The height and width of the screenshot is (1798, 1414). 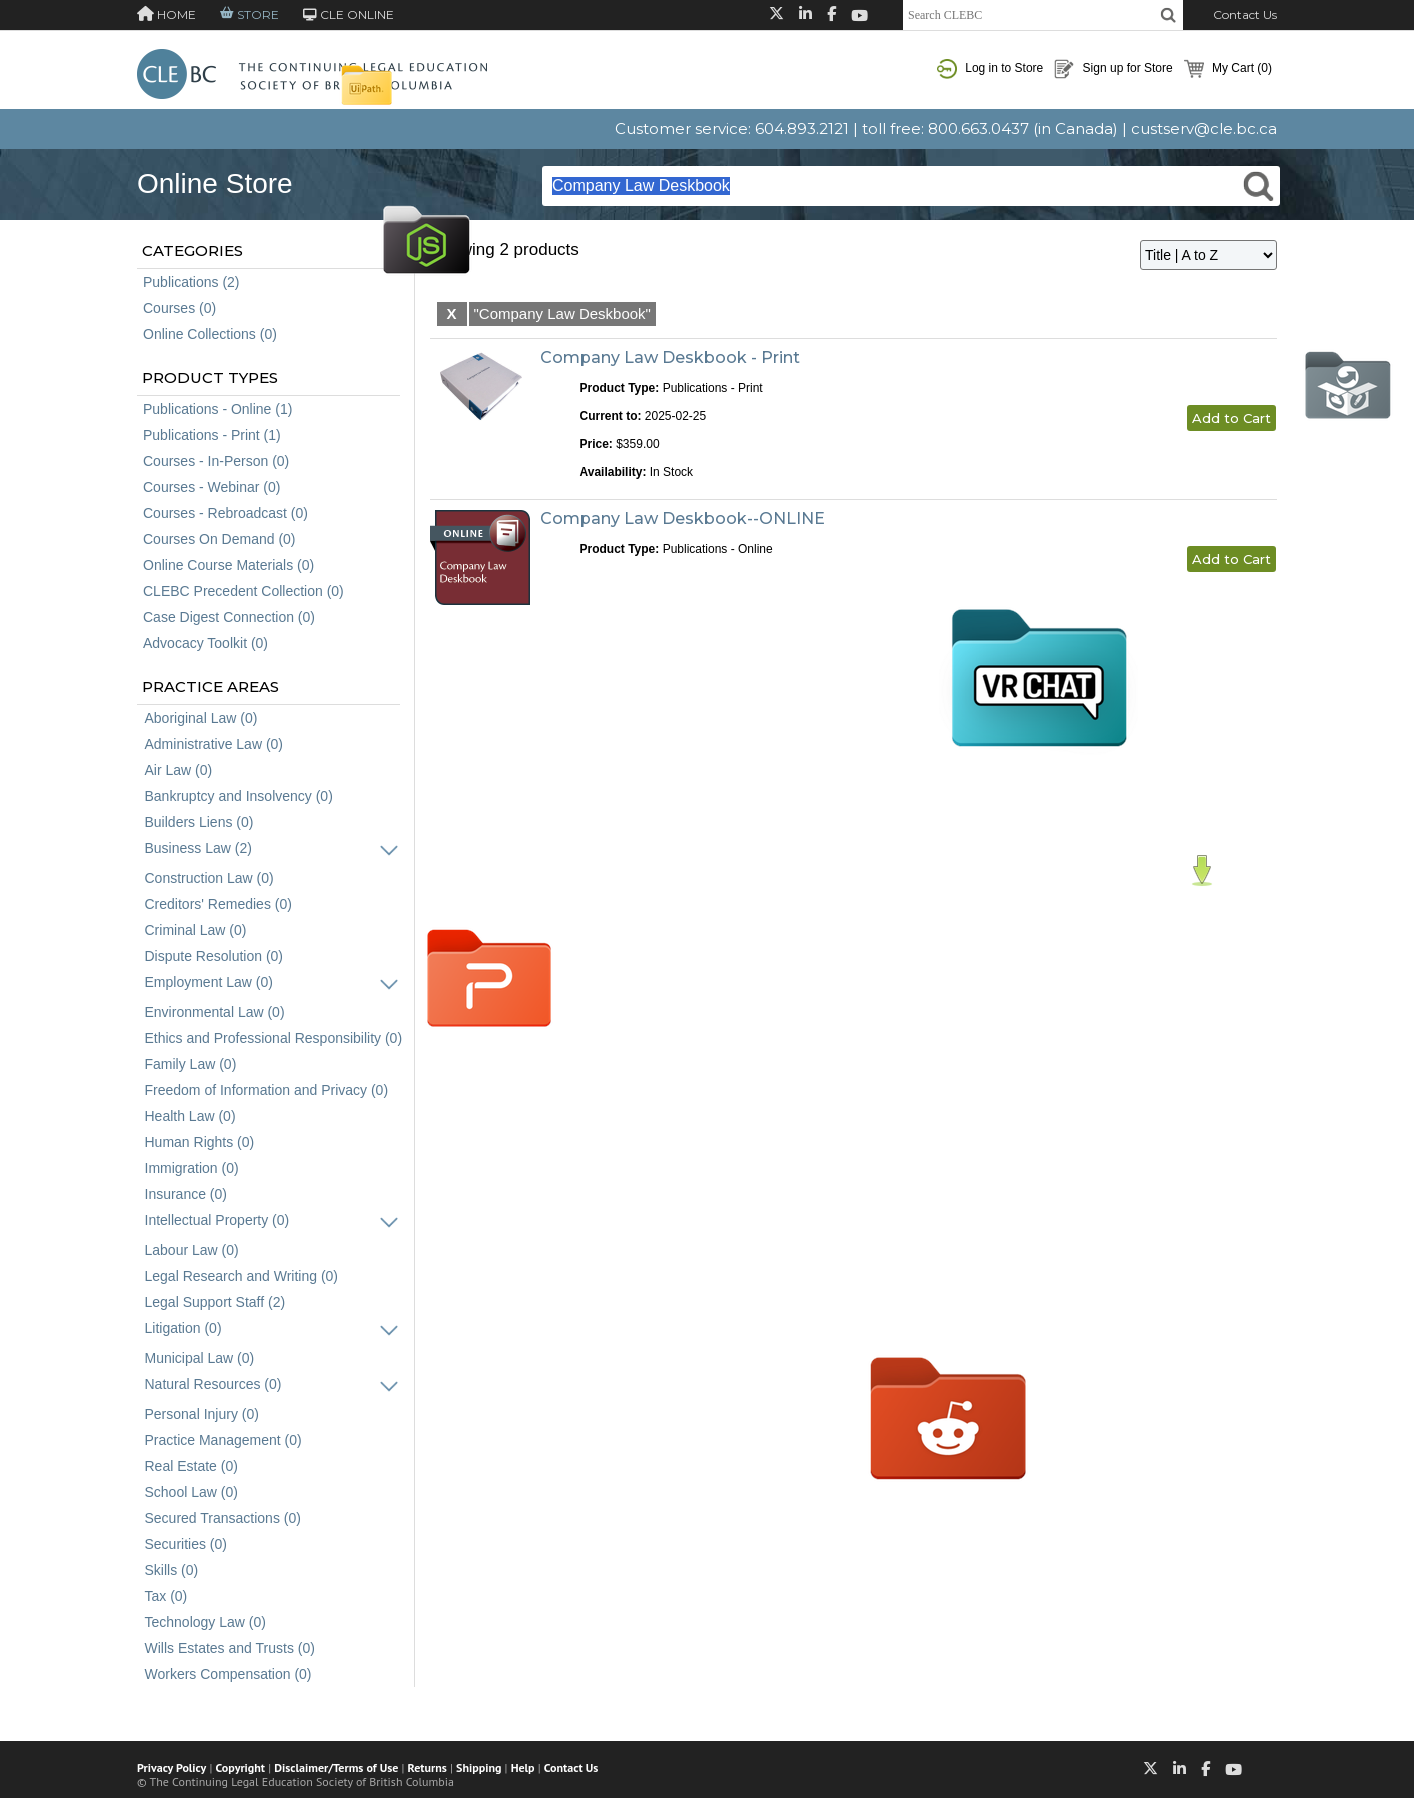 What do you see at coordinates (1202, 871) in the screenshot?
I see `save the current file or document` at bounding box center [1202, 871].